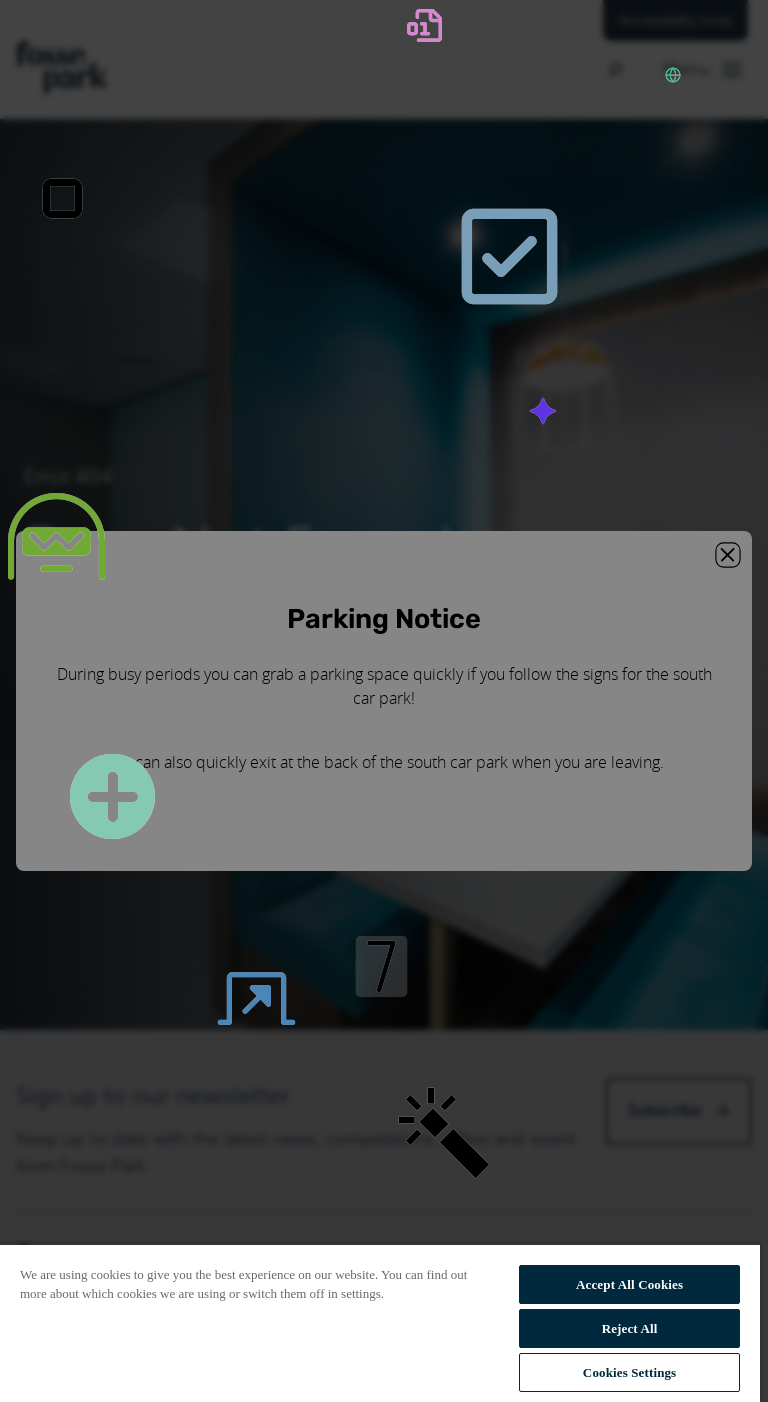  What do you see at coordinates (112, 796) in the screenshot?
I see `add a new item to your feed` at bounding box center [112, 796].